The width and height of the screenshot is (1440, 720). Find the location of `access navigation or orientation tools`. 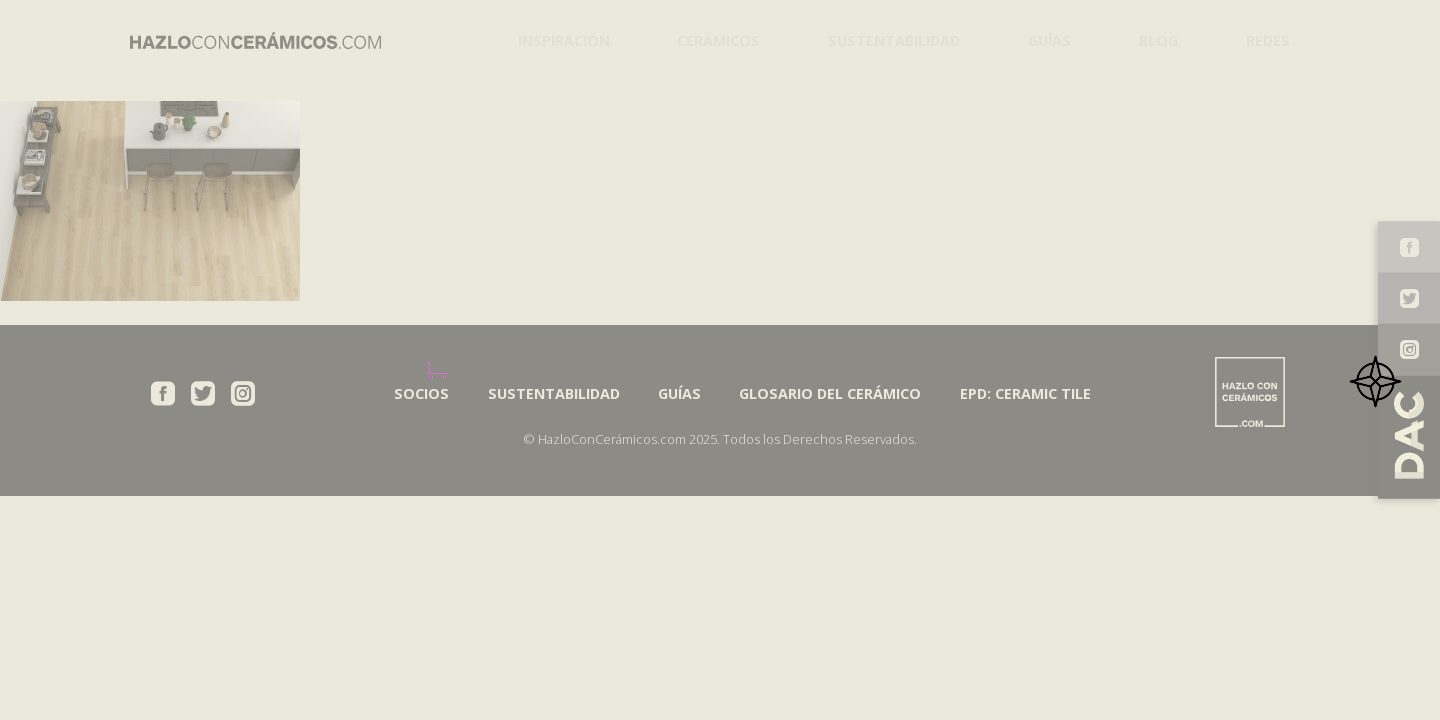

access navigation or orientation tools is located at coordinates (1375, 381).